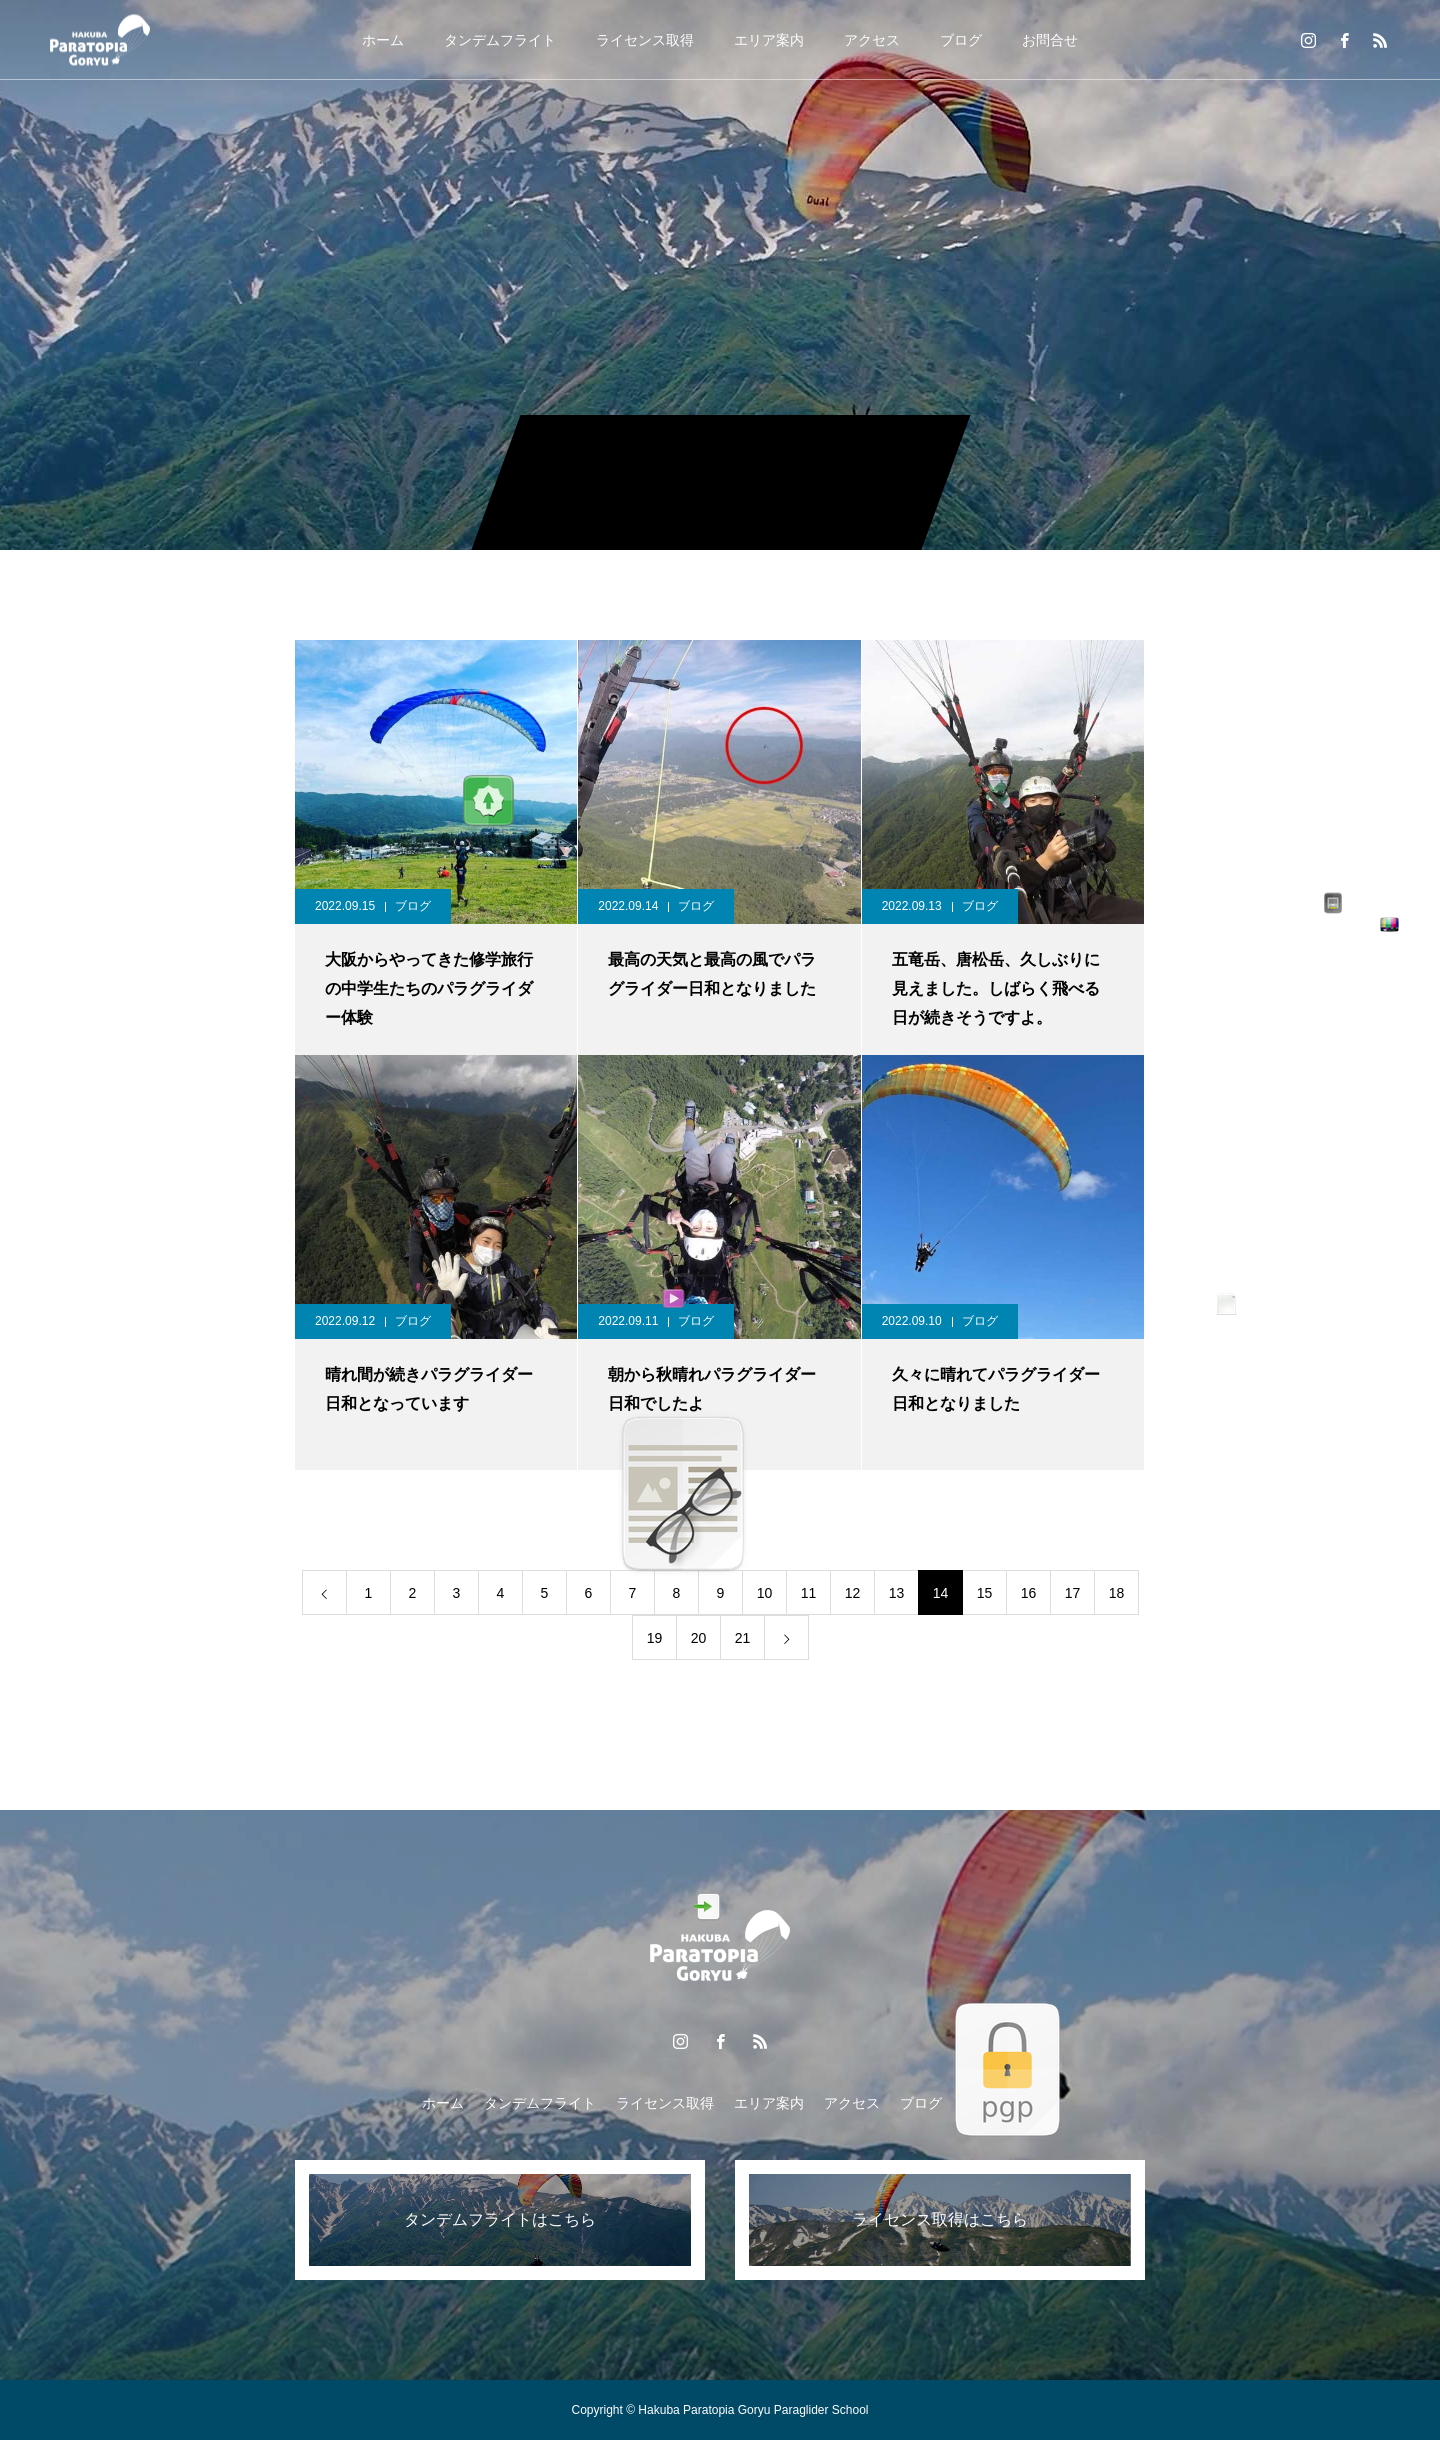 The width and height of the screenshot is (1440, 2440). I want to click on open media player application, so click(673, 1298).